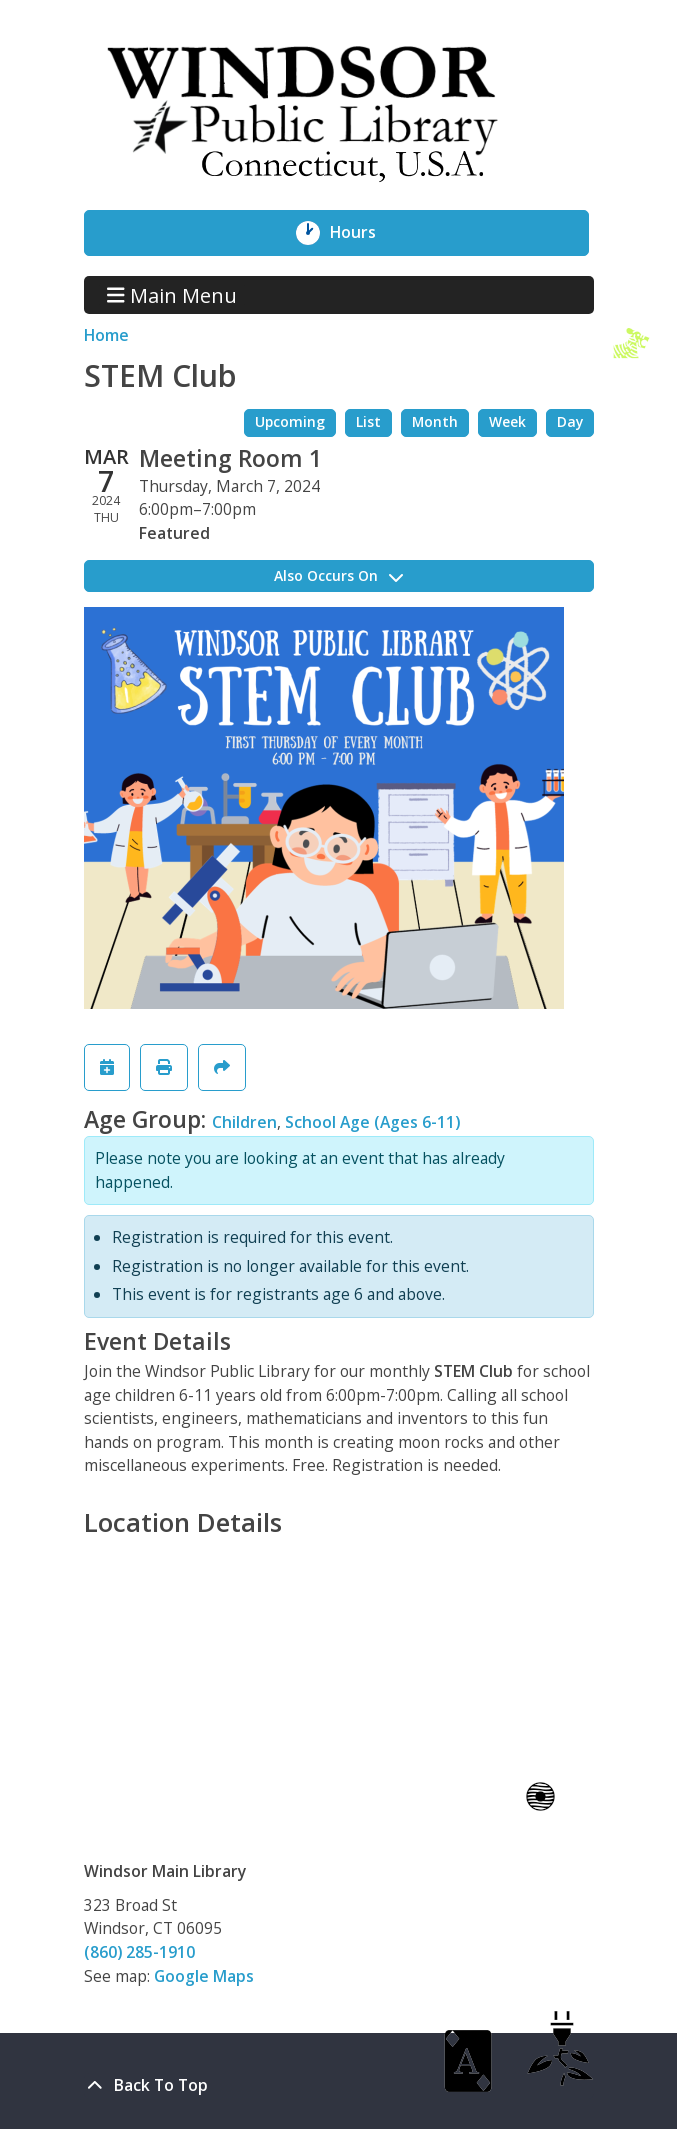 This screenshot has width=677, height=2129. What do you see at coordinates (630, 340) in the screenshot?
I see `represents a wildlife or animal-related feature` at bounding box center [630, 340].